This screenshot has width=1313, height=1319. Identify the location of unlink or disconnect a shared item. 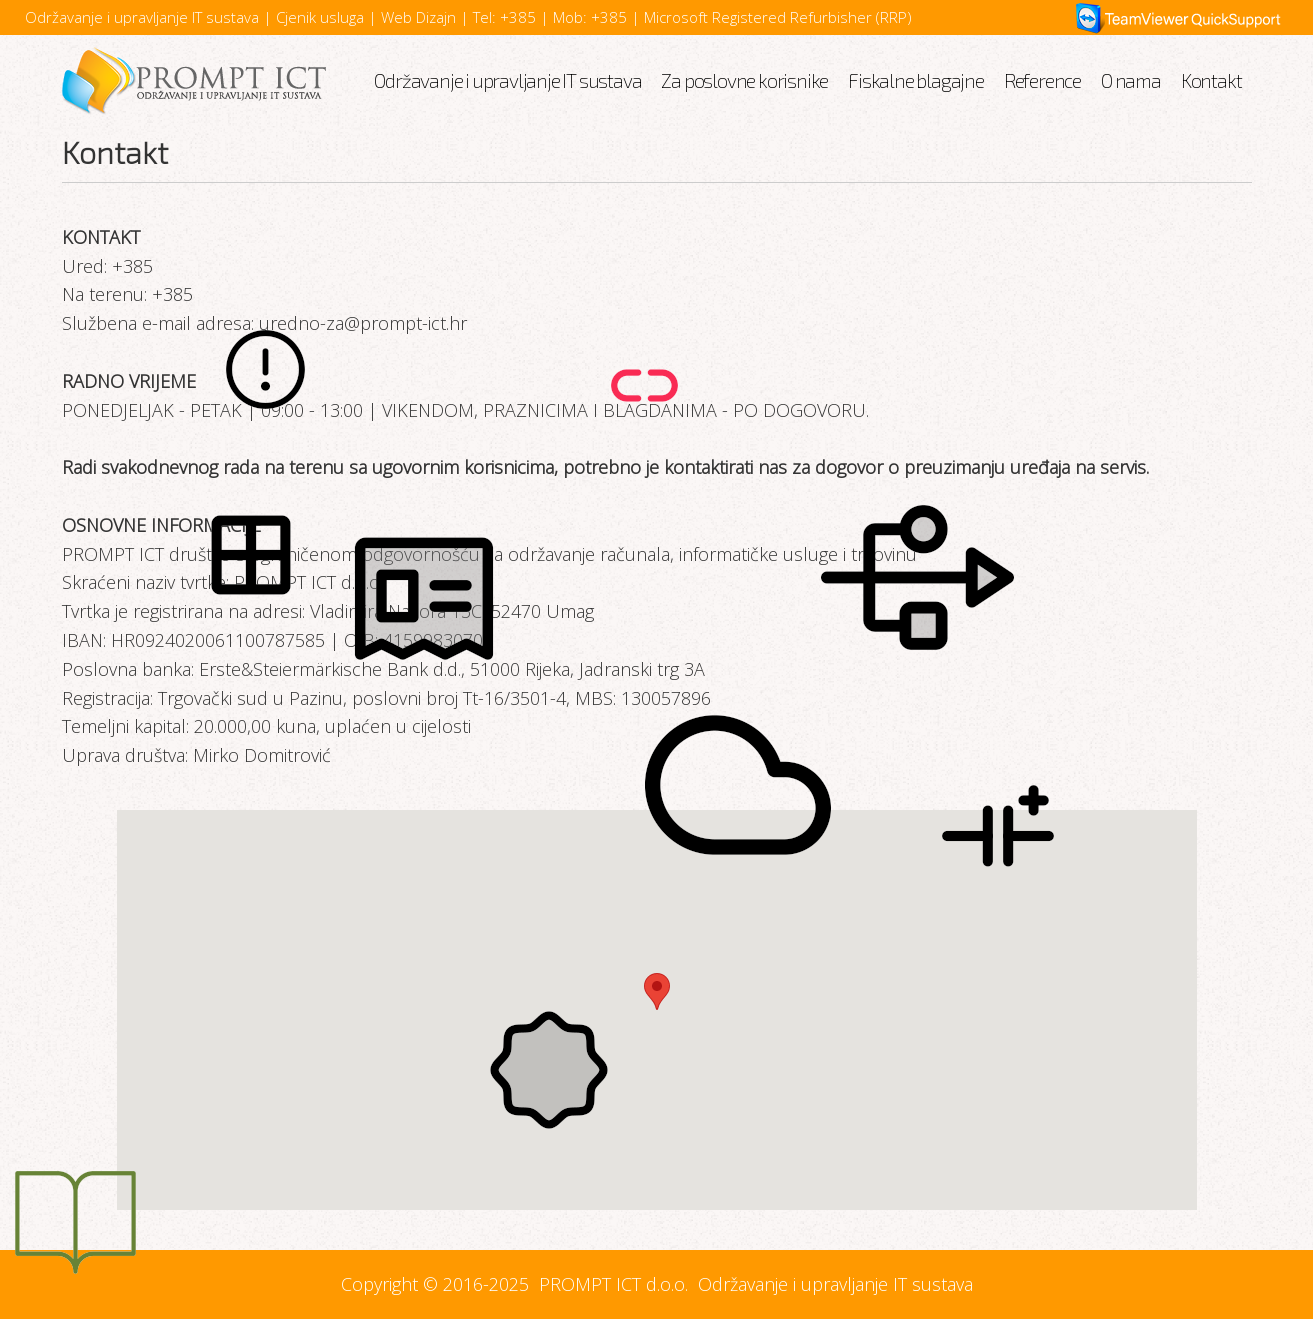
(644, 385).